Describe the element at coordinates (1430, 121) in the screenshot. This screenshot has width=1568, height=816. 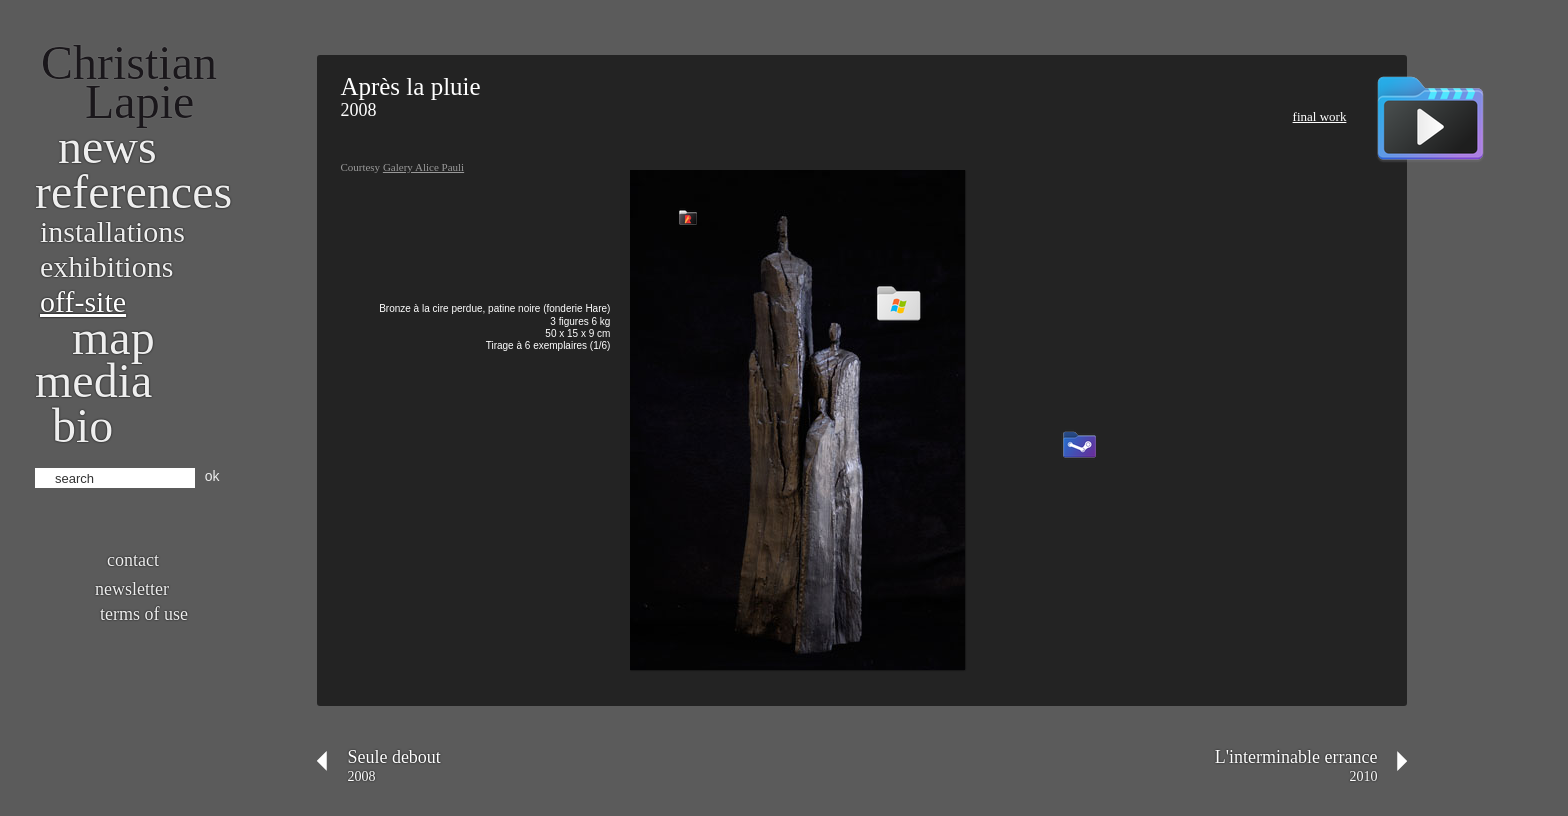
I see `open your movies folder` at that location.